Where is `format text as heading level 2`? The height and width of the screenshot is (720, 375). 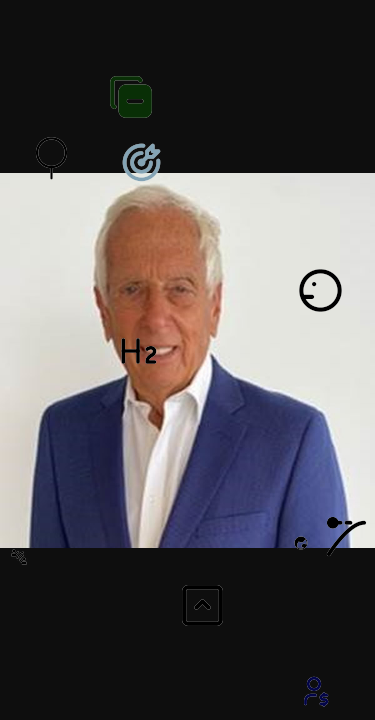 format text as heading level 2 is located at coordinates (138, 351).